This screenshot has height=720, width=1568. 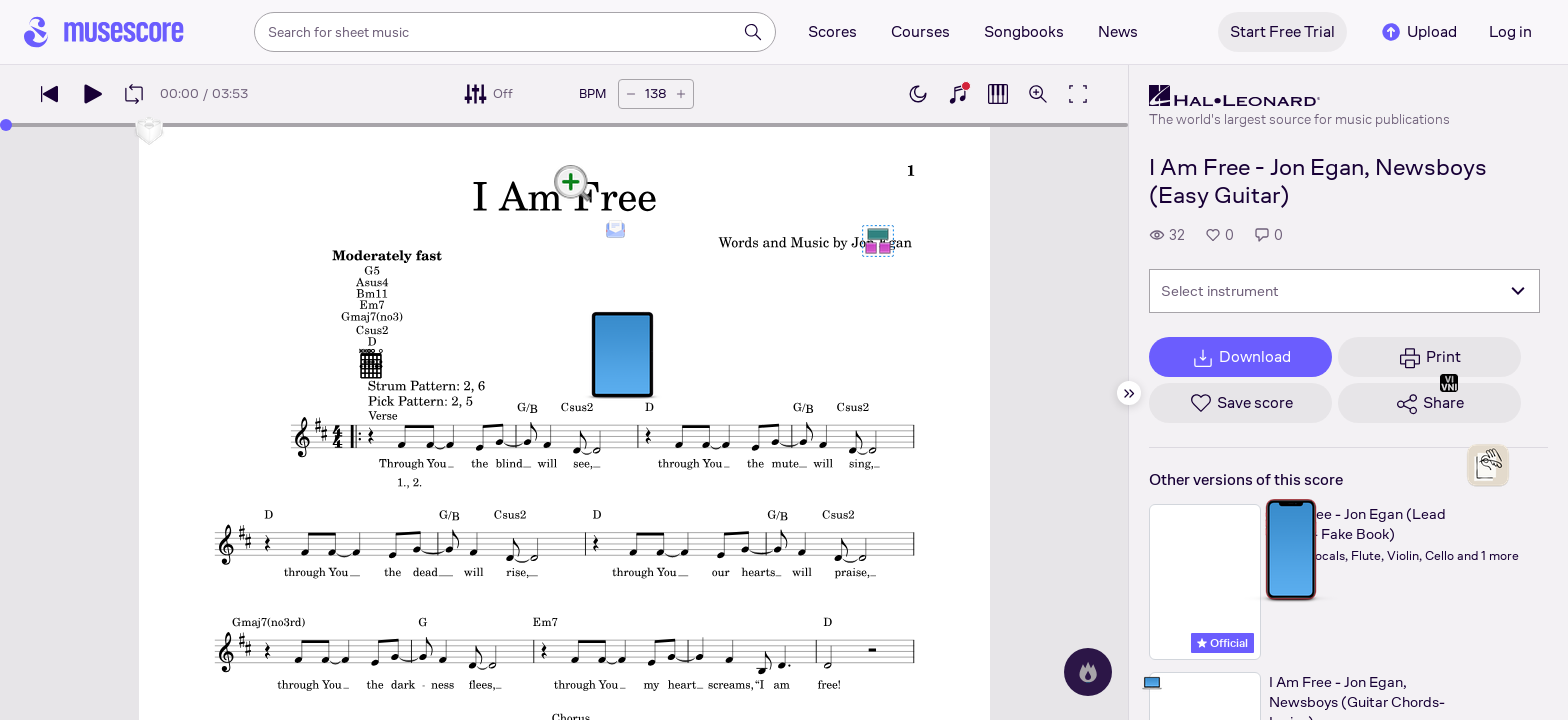 I want to click on indicates this macbook pro in system preferences, so click(x=1152, y=682).